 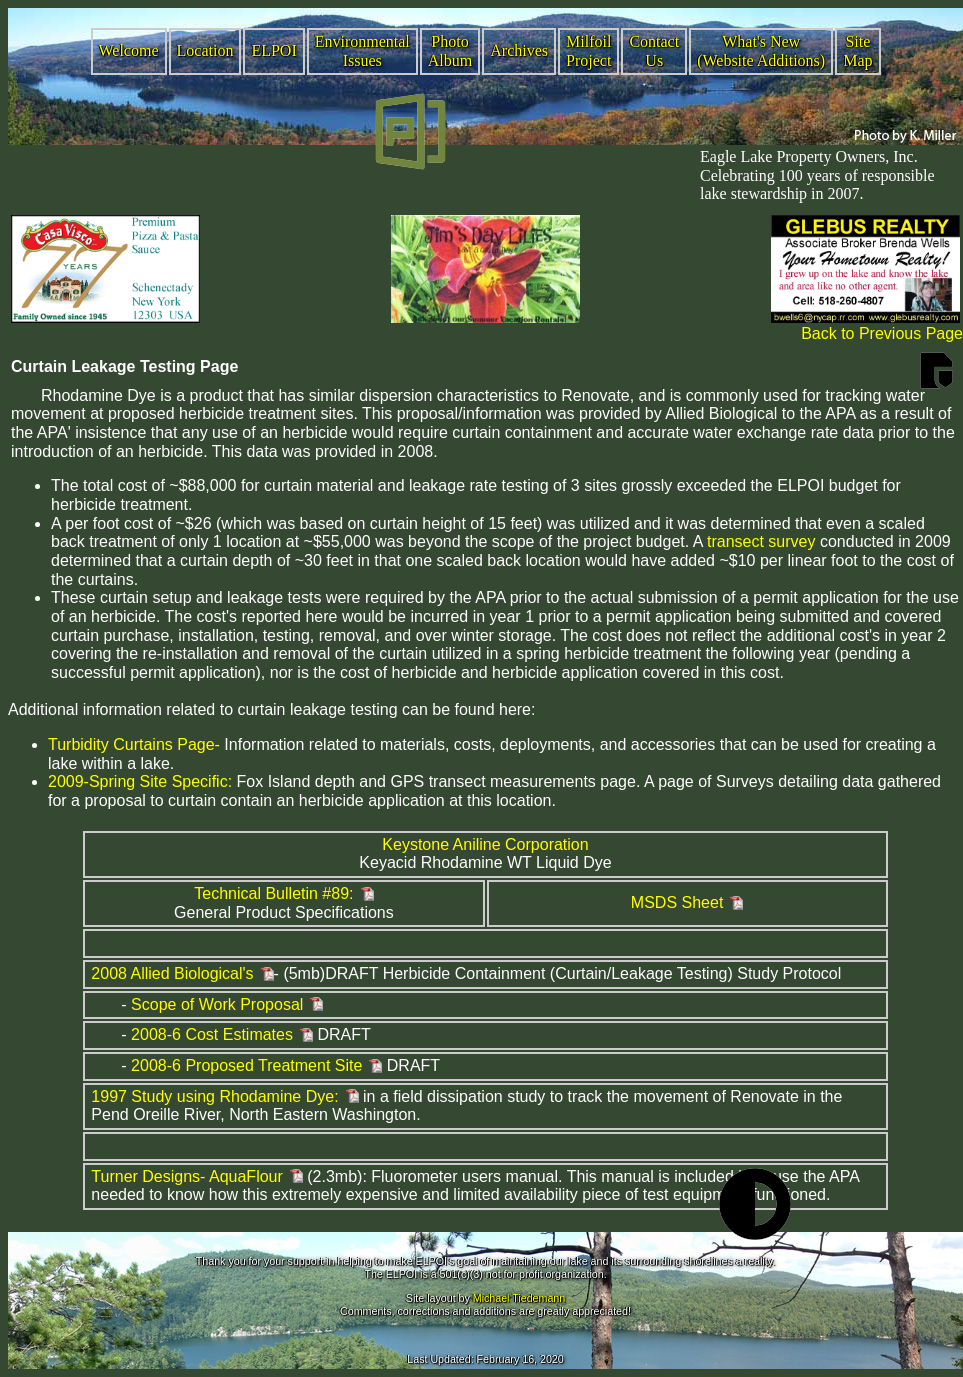 What do you see at coordinates (410, 131) in the screenshot?
I see `open a PowerPoint presentation file` at bounding box center [410, 131].